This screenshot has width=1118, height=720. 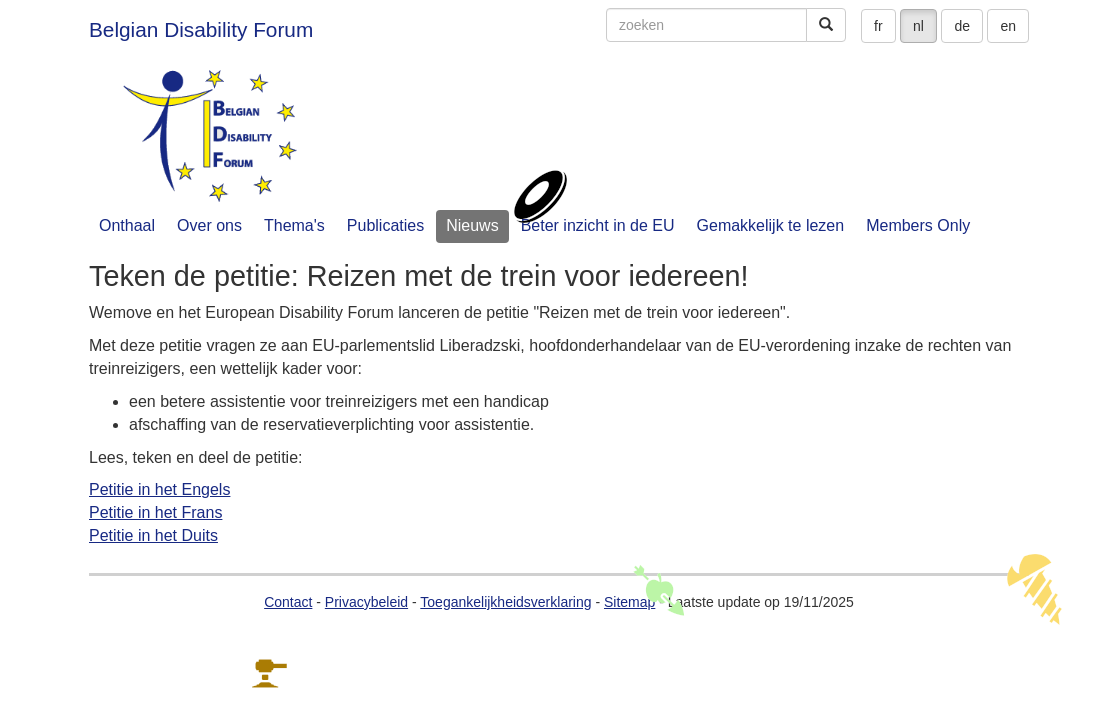 What do you see at coordinates (269, 673) in the screenshot?
I see `turret defense unit in a strategy game` at bounding box center [269, 673].